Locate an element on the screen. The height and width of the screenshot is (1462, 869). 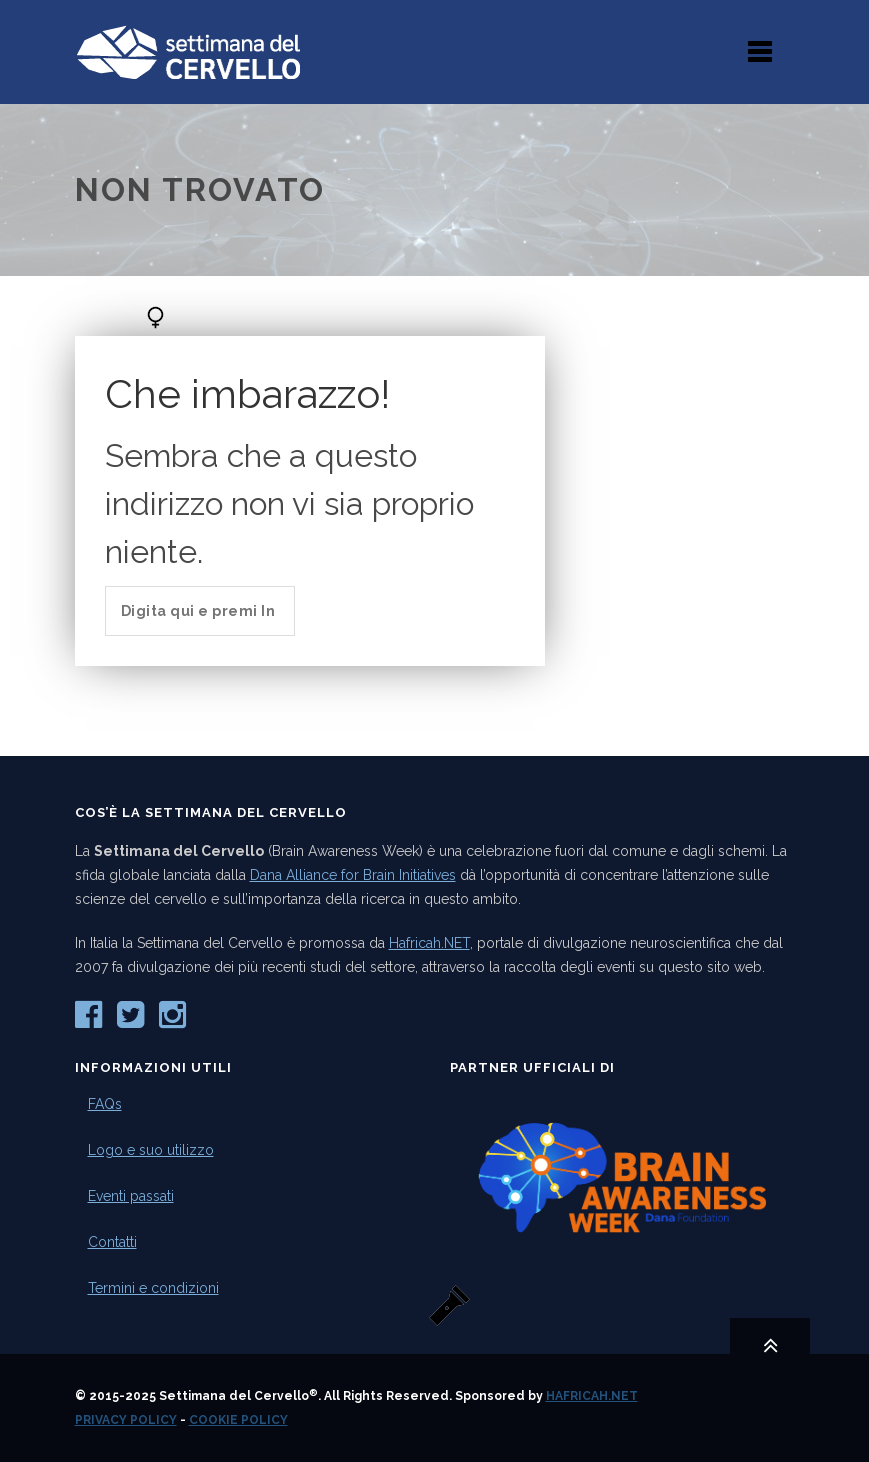
select female gender option is located at coordinates (155, 317).